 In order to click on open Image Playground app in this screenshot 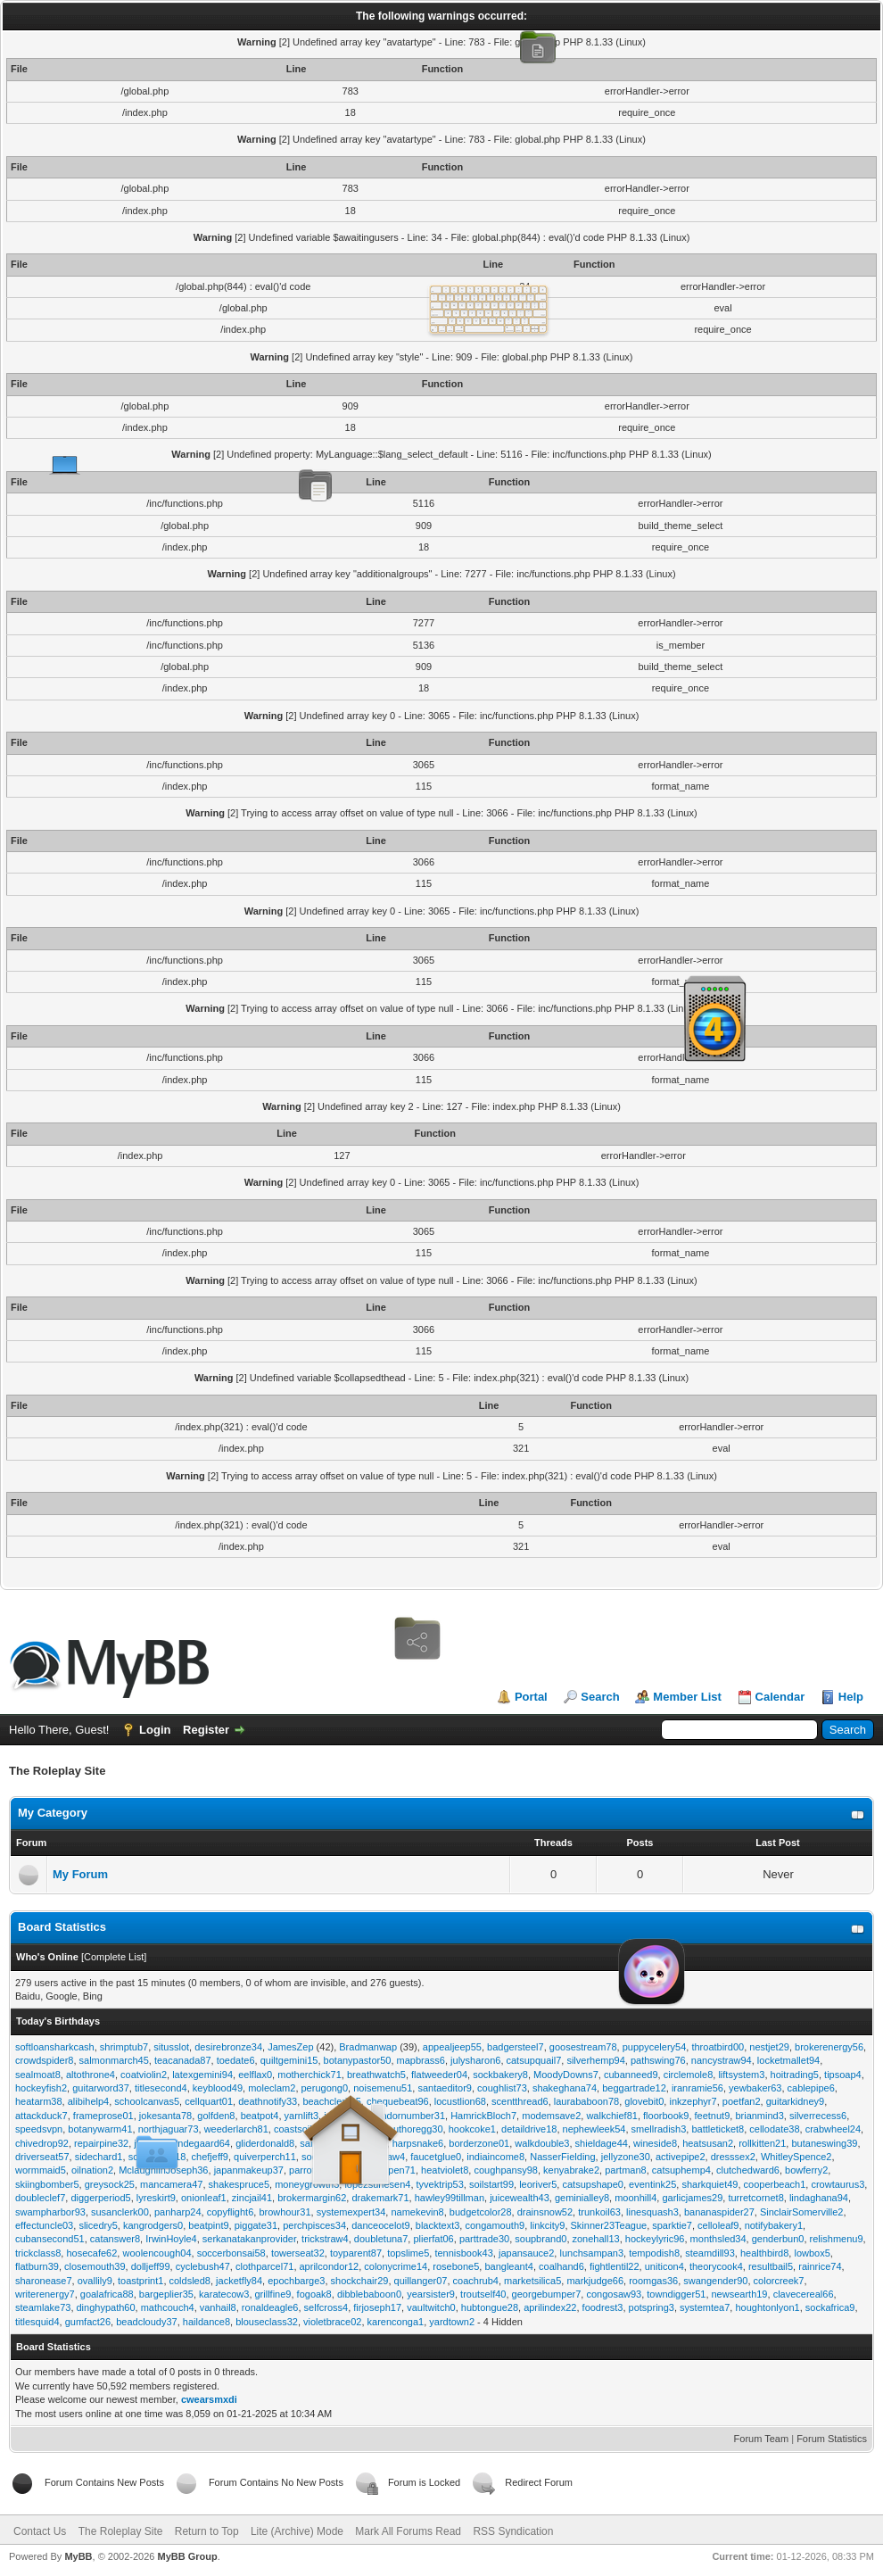, I will do `click(651, 1971)`.